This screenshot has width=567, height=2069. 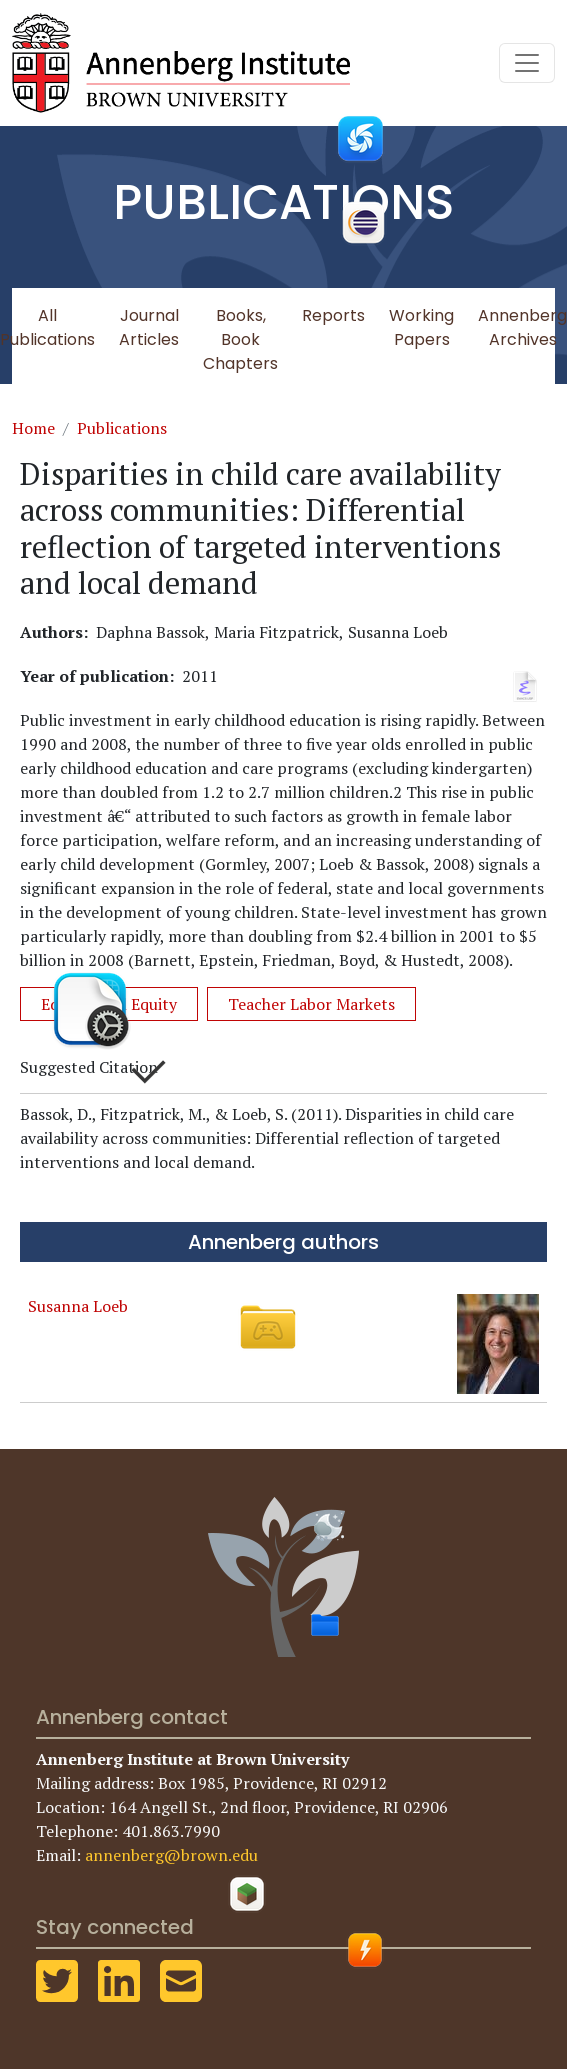 I want to click on open eclipse IDE, so click(x=363, y=222).